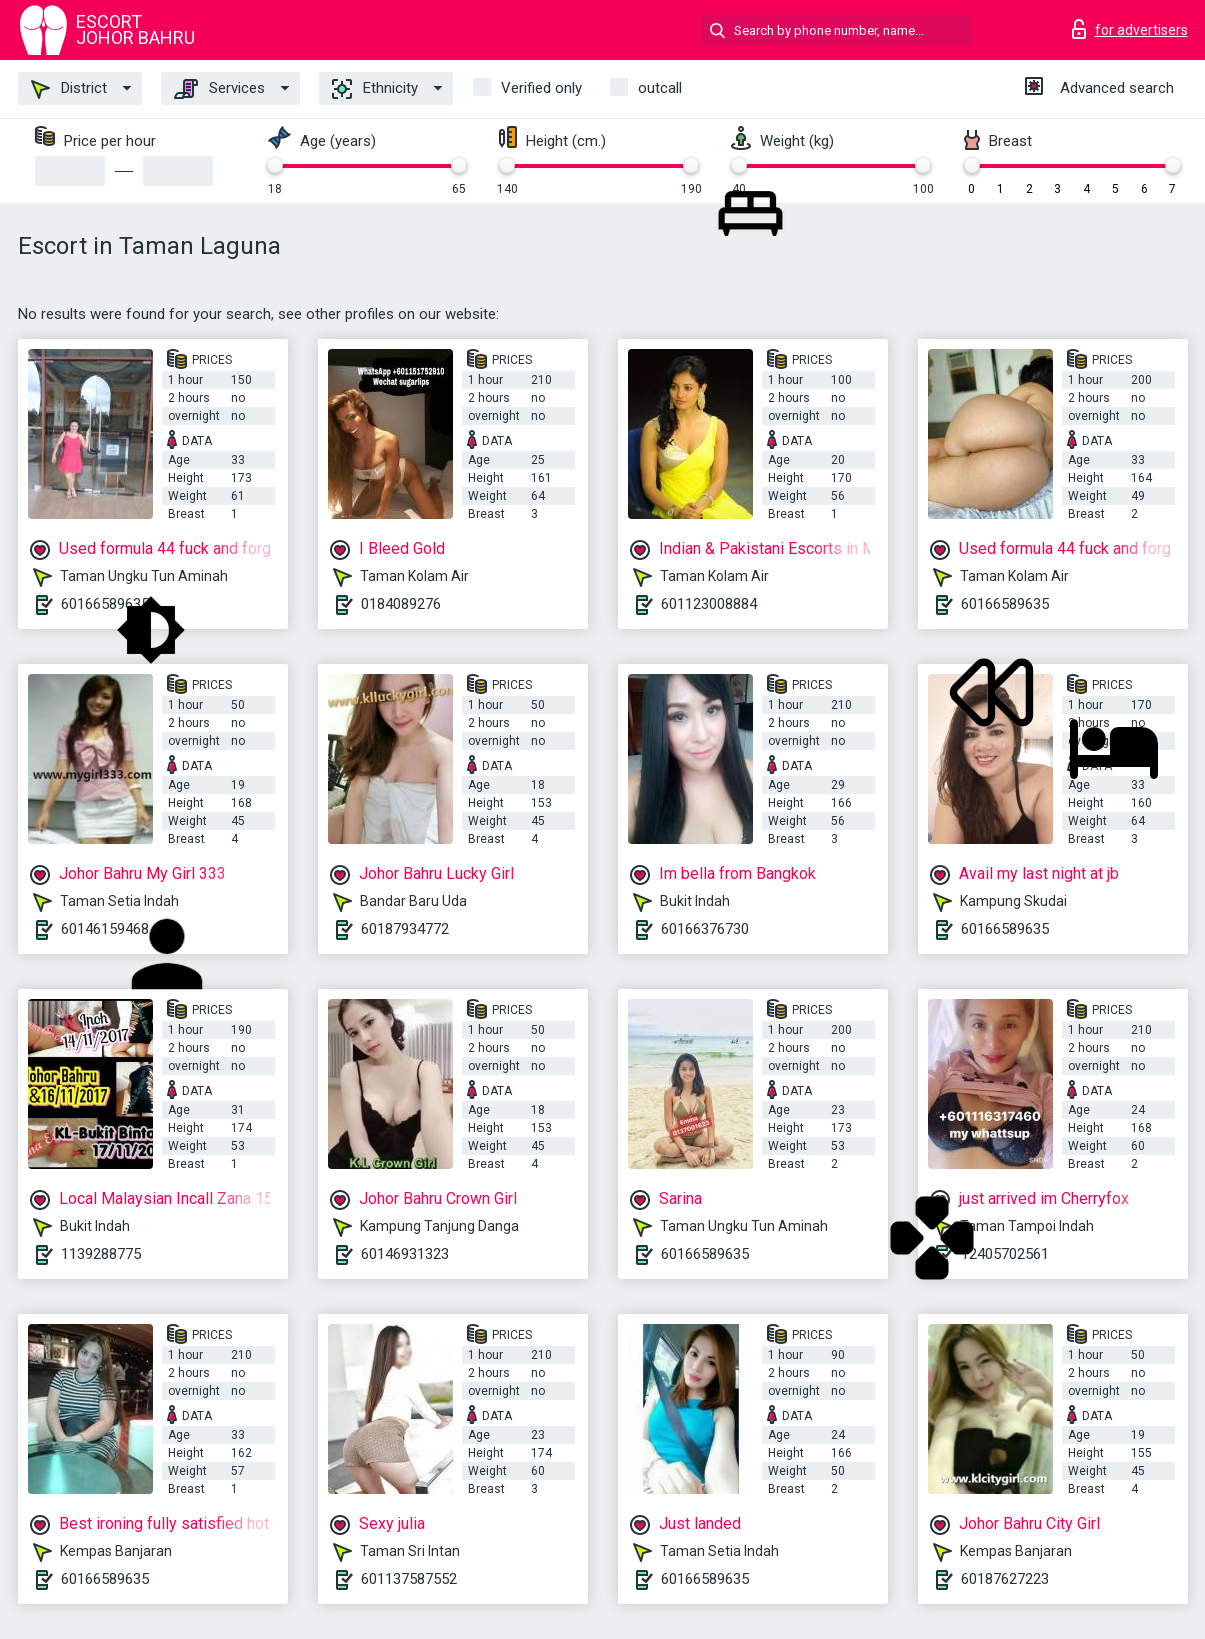  Describe the element at coordinates (991, 692) in the screenshot. I see `rewind or skip backward in media playback` at that location.